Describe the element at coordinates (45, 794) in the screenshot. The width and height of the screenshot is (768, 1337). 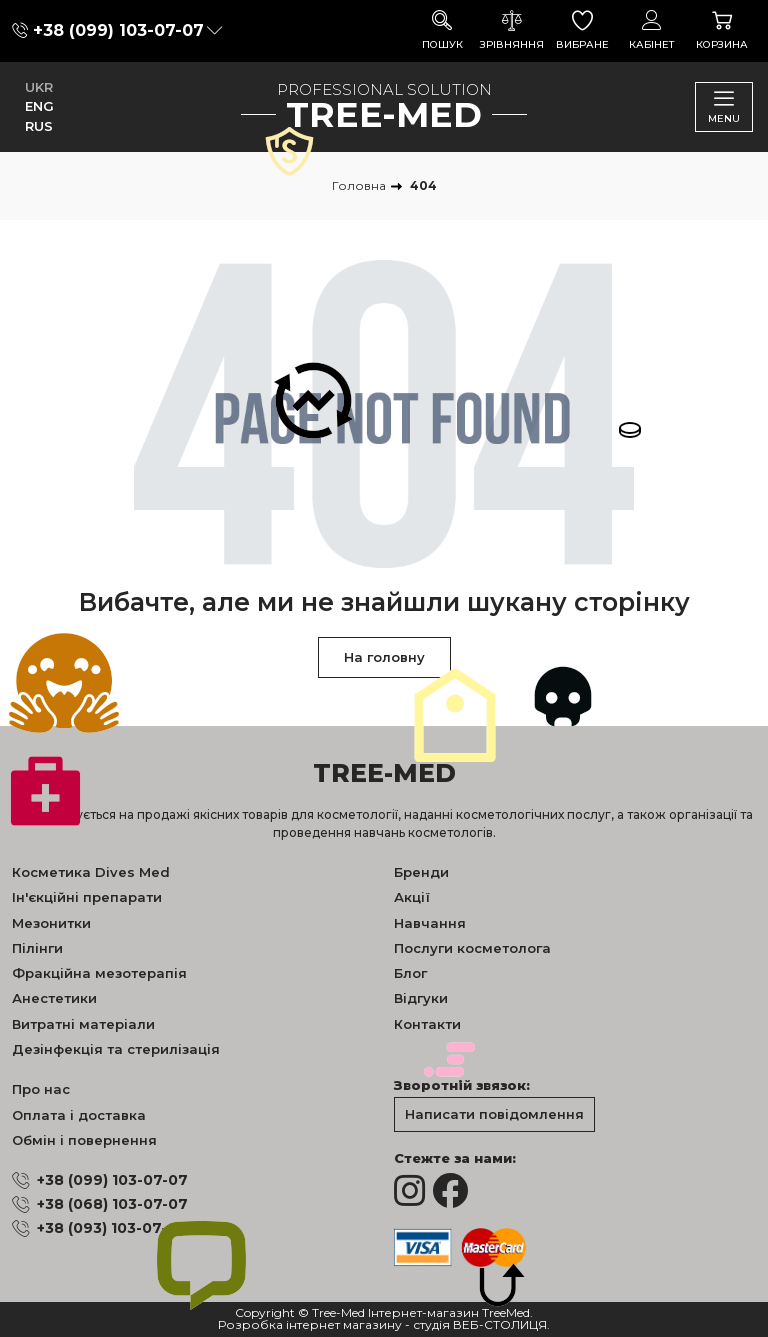
I see `access health or medical resources` at that location.